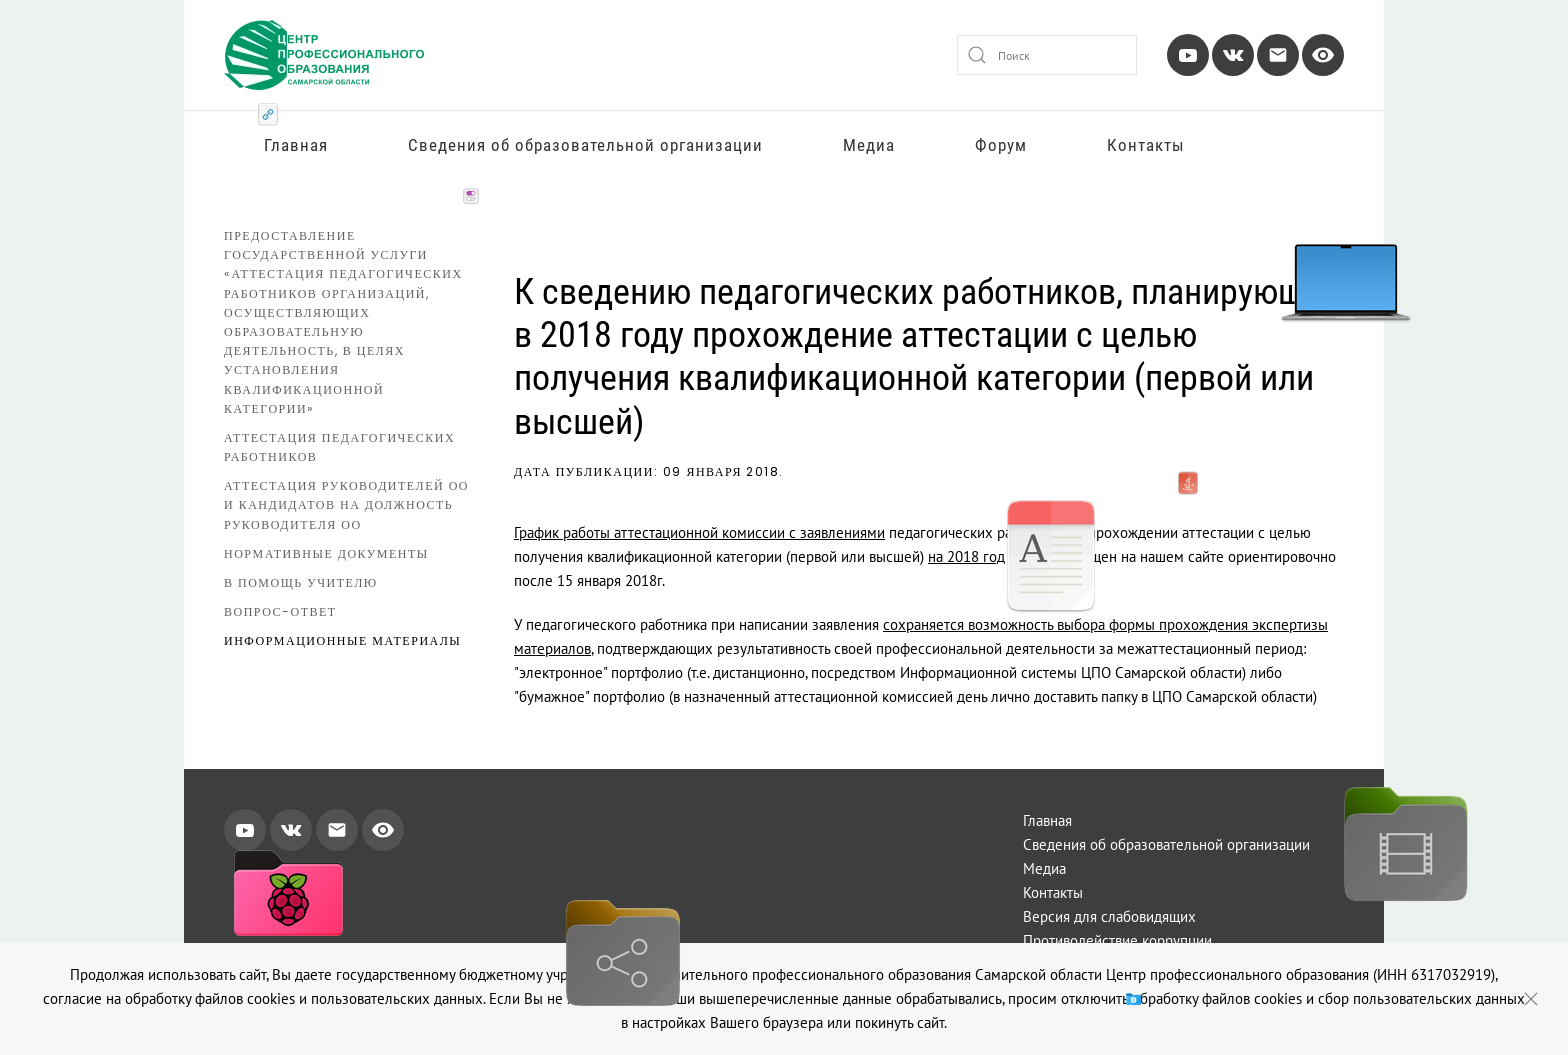 The width and height of the screenshot is (1568, 1055). I want to click on open quixel bridge assets folder, so click(1133, 999).